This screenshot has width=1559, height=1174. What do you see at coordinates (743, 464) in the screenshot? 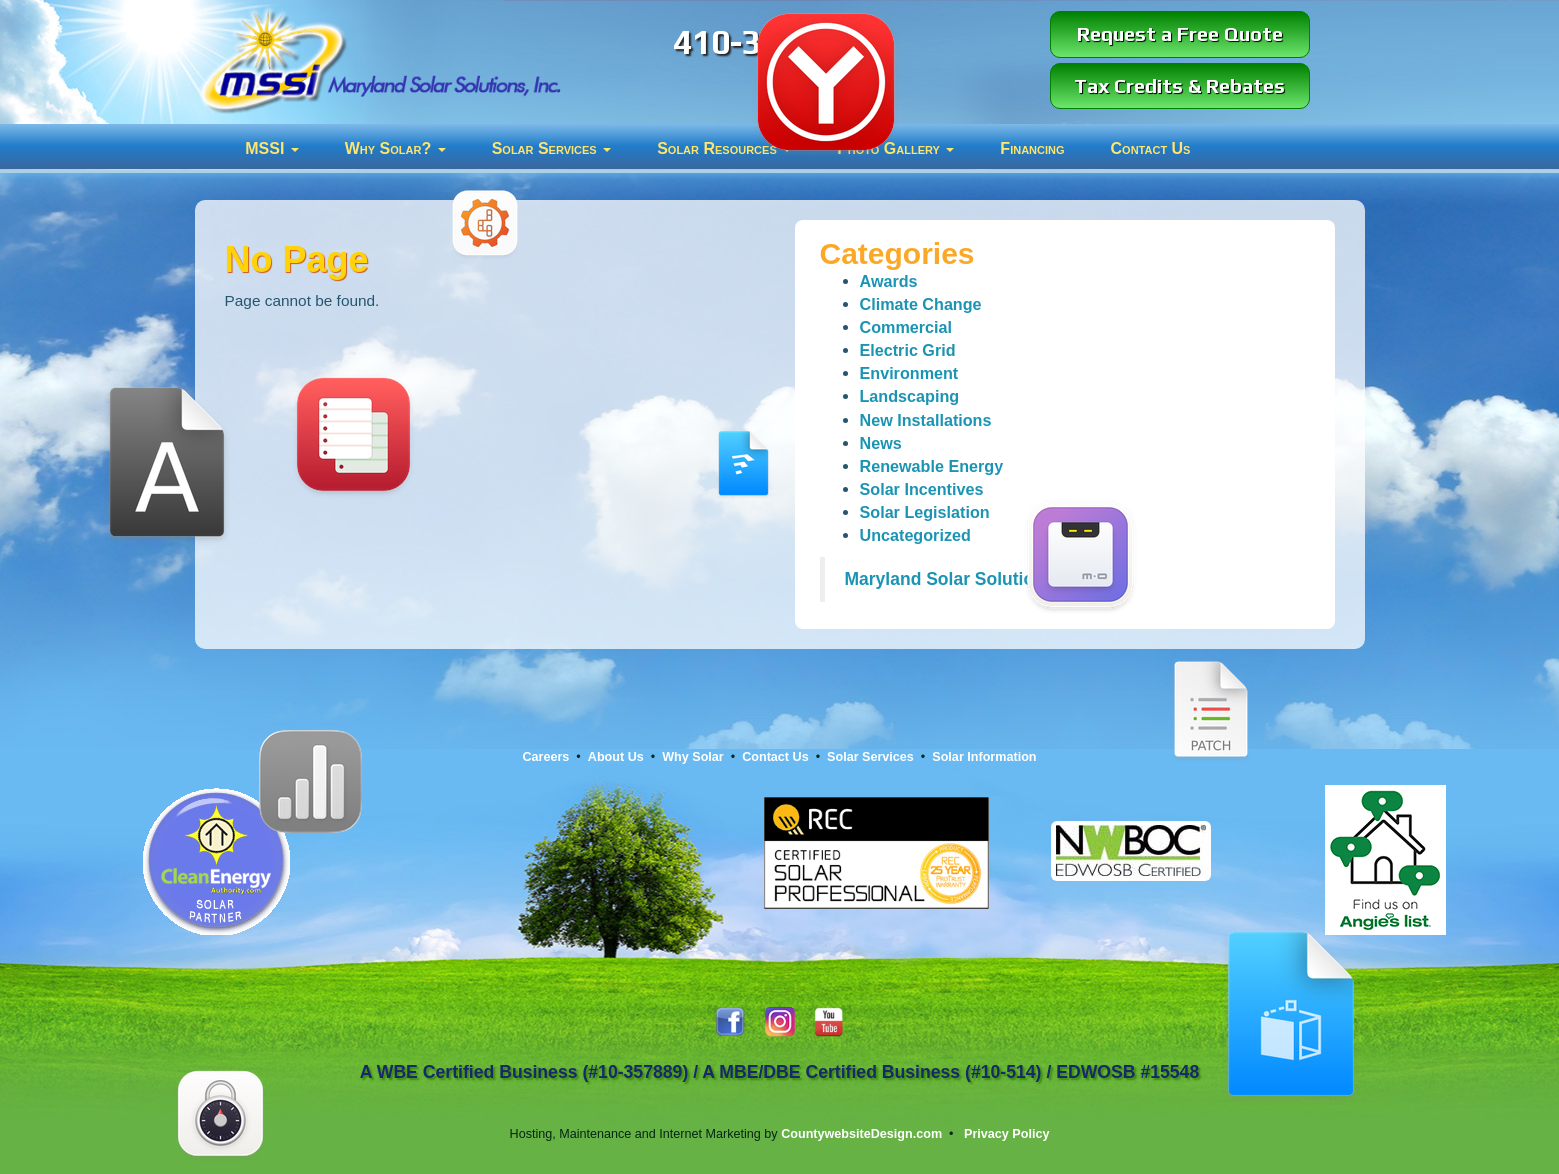
I see `a SketchUp file (.skp) in your file system` at bounding box center [743, 464].